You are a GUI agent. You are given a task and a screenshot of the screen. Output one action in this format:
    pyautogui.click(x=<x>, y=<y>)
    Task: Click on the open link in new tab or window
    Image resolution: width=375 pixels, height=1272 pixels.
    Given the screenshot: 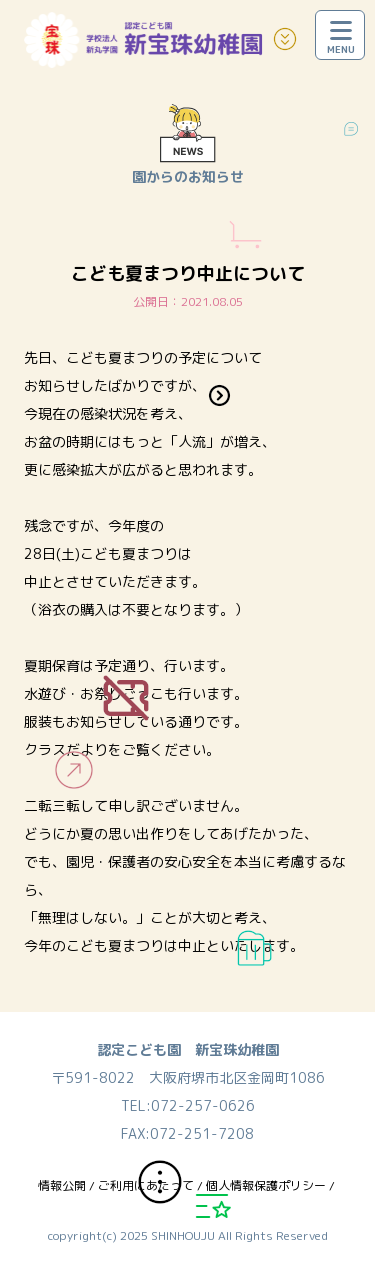 What is the action you would take?
    pyautogui.click(x=74, y=770)
    